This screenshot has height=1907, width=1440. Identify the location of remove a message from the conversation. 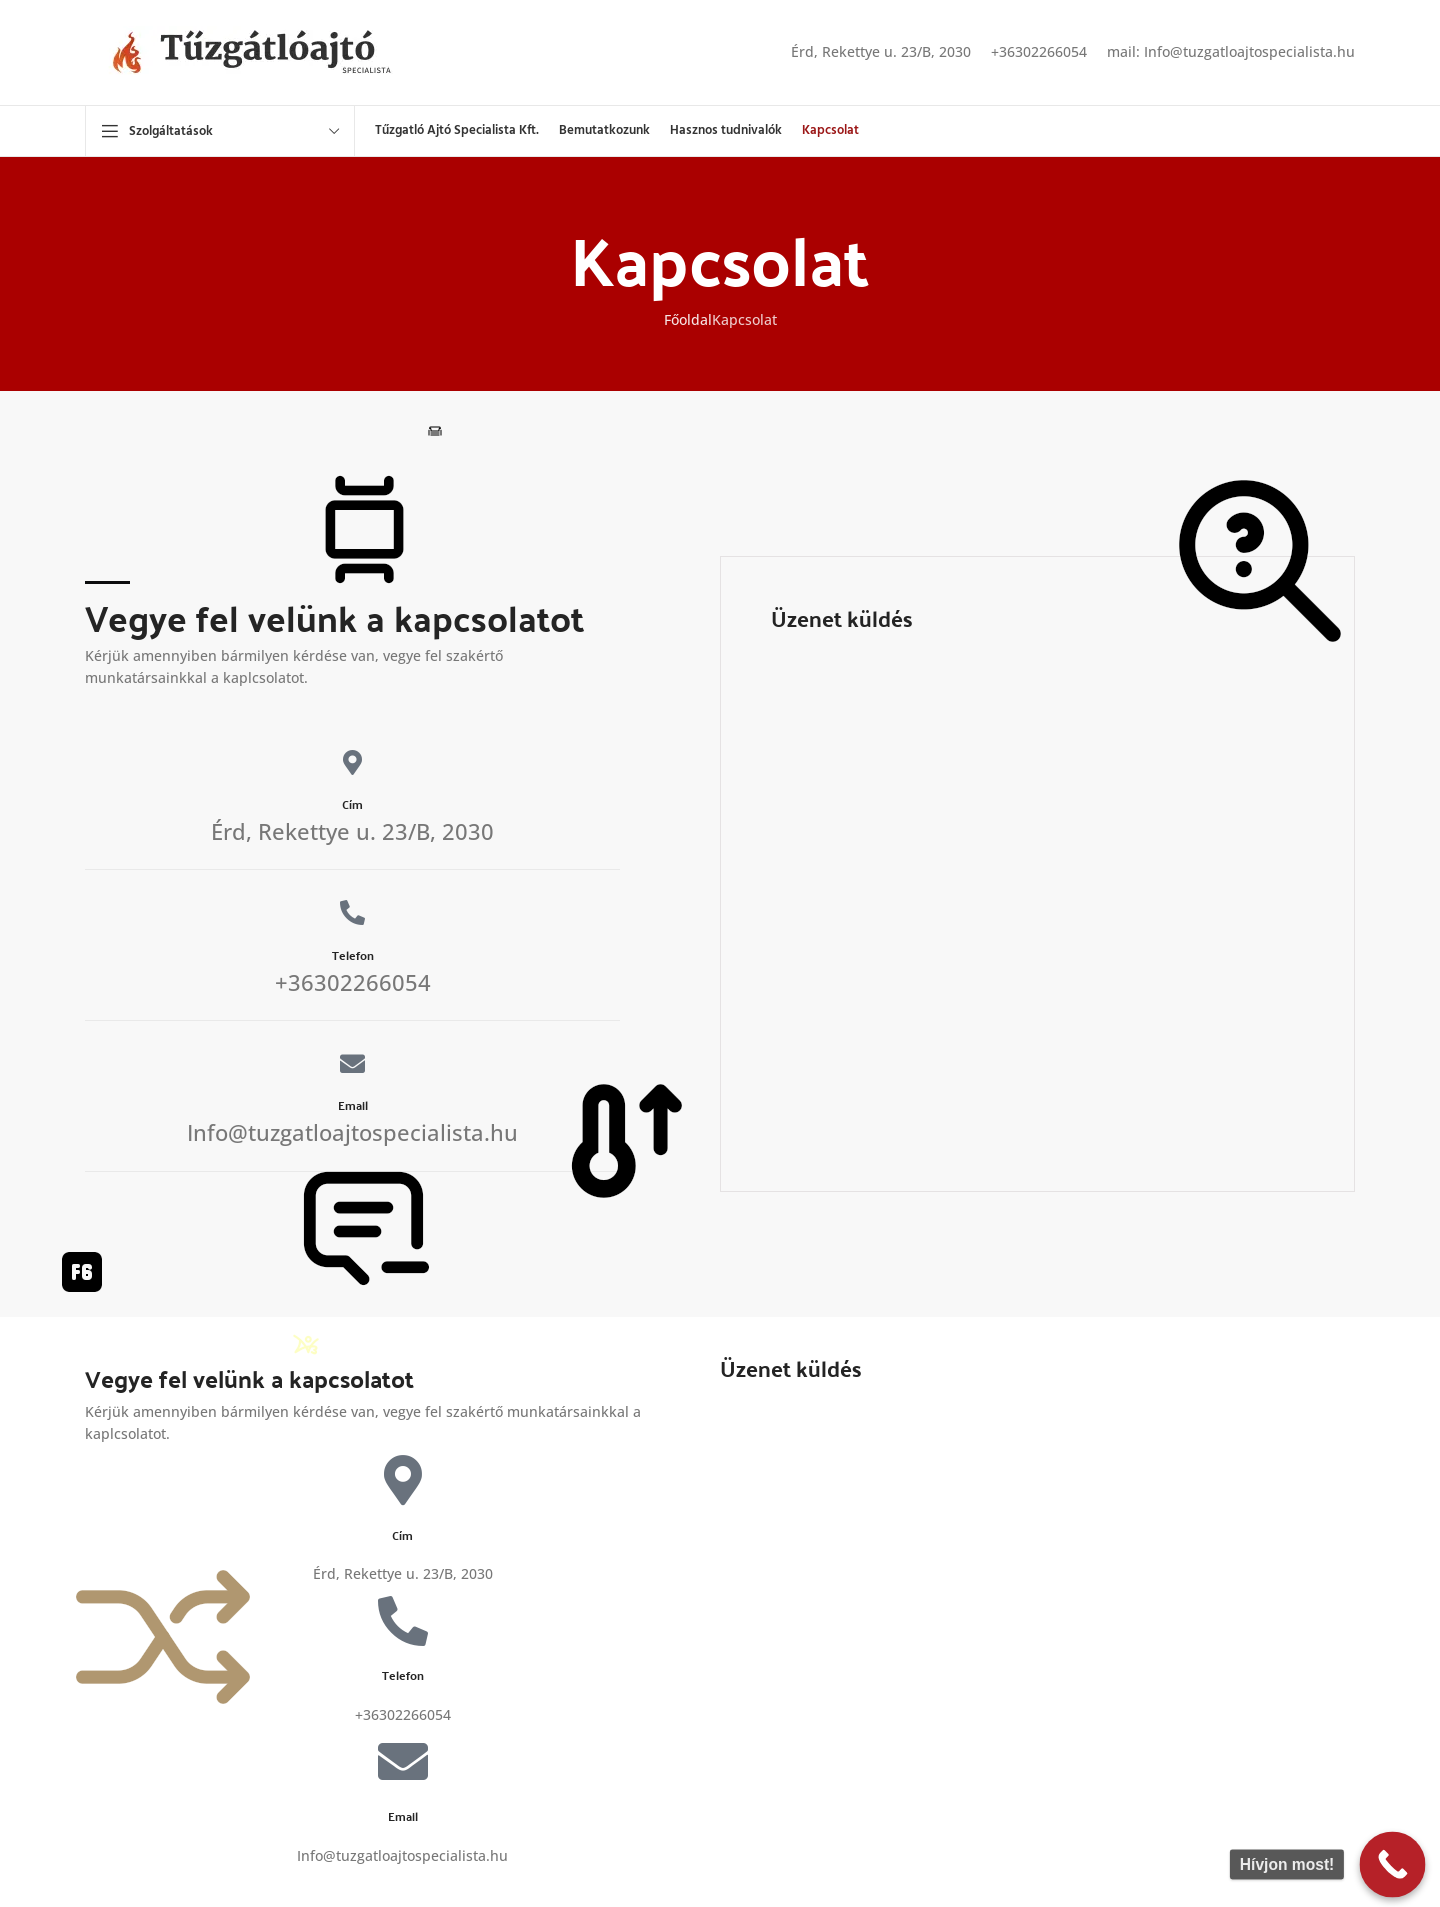
(363, 1225).